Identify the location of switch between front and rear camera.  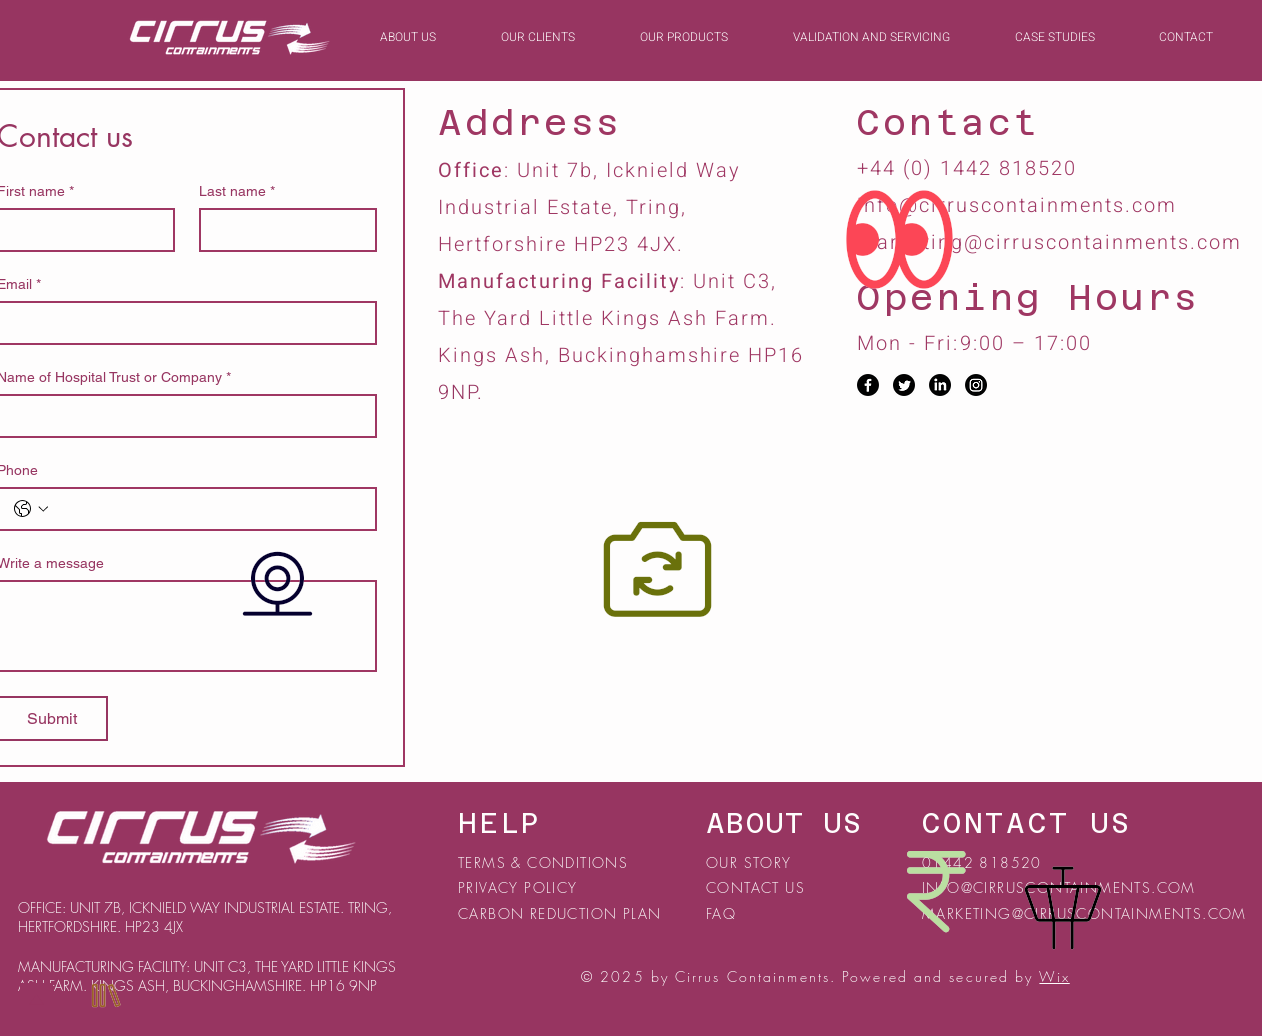
(657, 571).